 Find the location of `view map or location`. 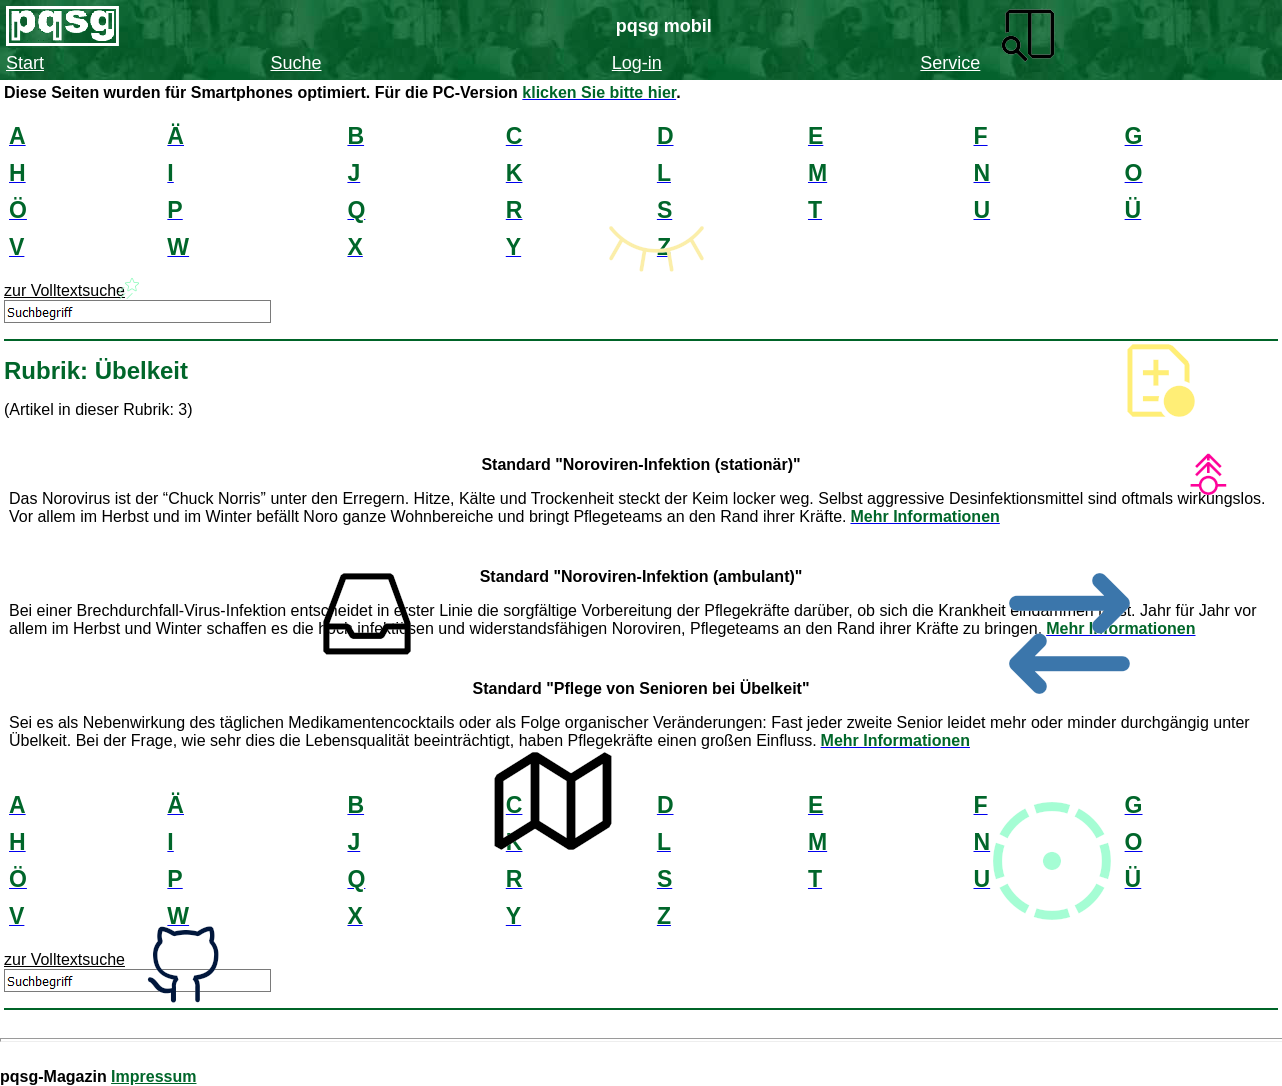

view map or location is located at coordinates (553, 801).